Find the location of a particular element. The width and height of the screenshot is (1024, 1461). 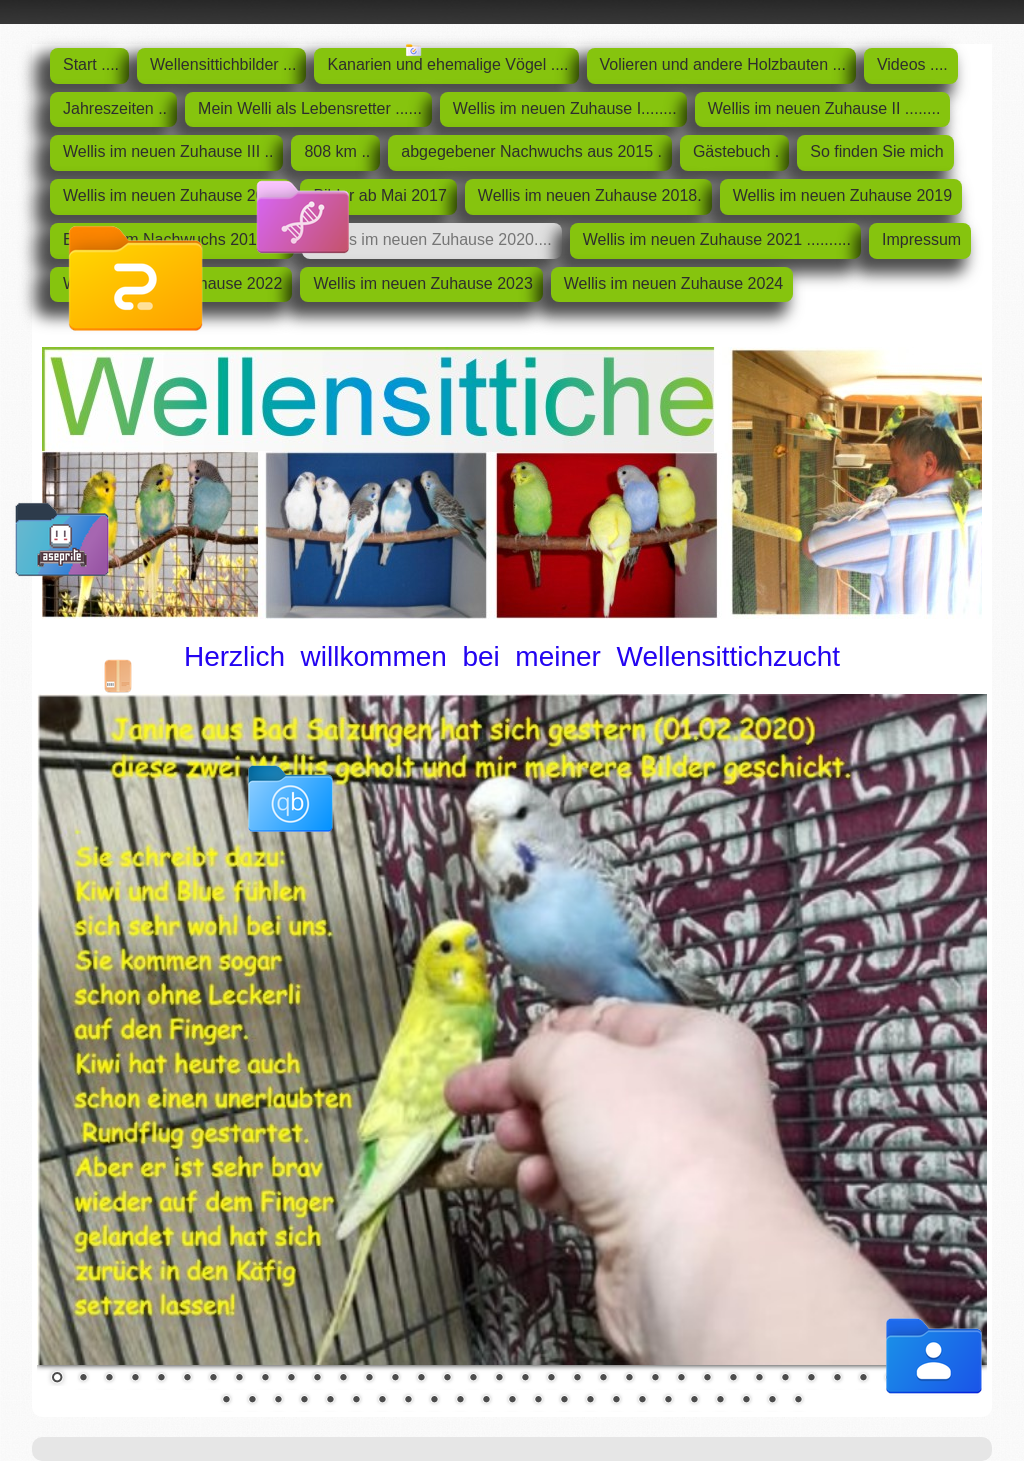

open biology course files is located at coordinates (302, 219).